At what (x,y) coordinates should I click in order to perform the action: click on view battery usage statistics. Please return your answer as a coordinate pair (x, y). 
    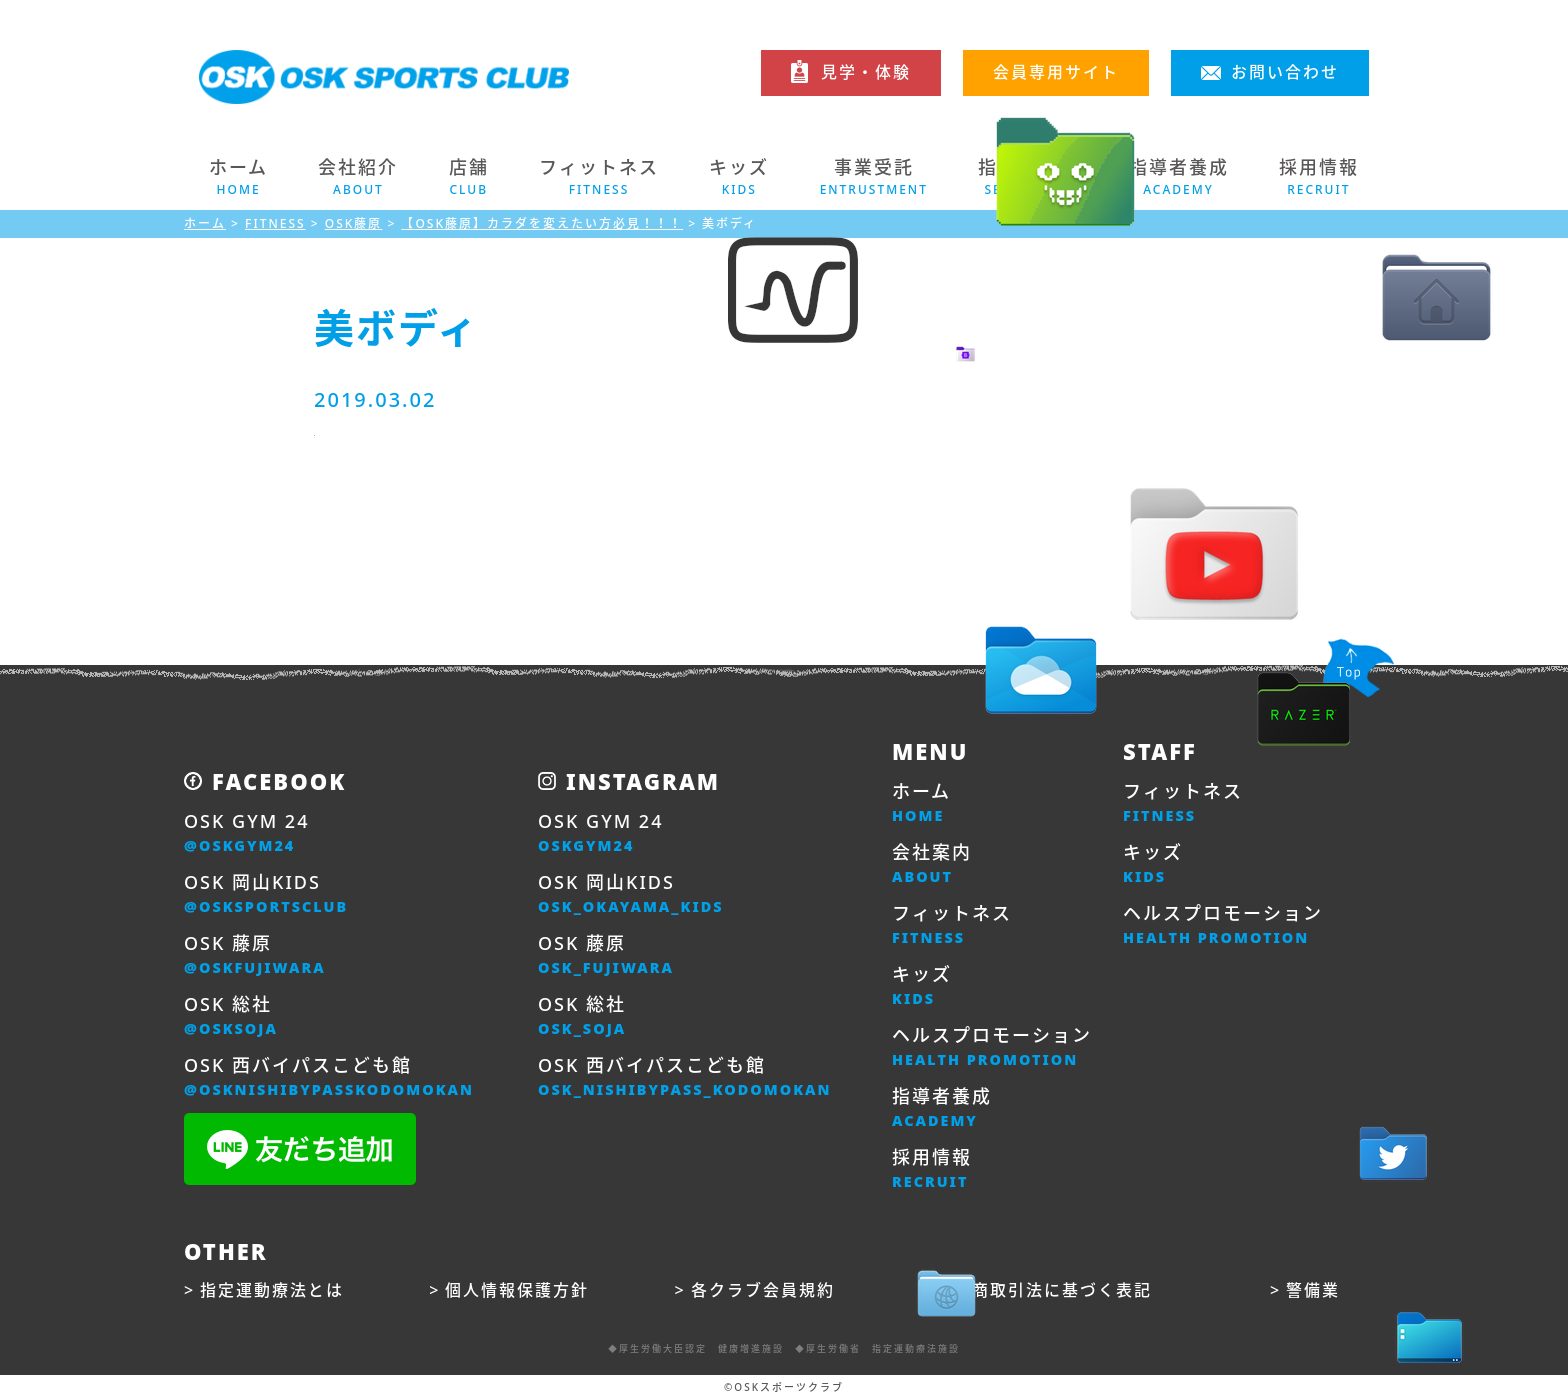
    Looking at the image, I should click on (793, 286).